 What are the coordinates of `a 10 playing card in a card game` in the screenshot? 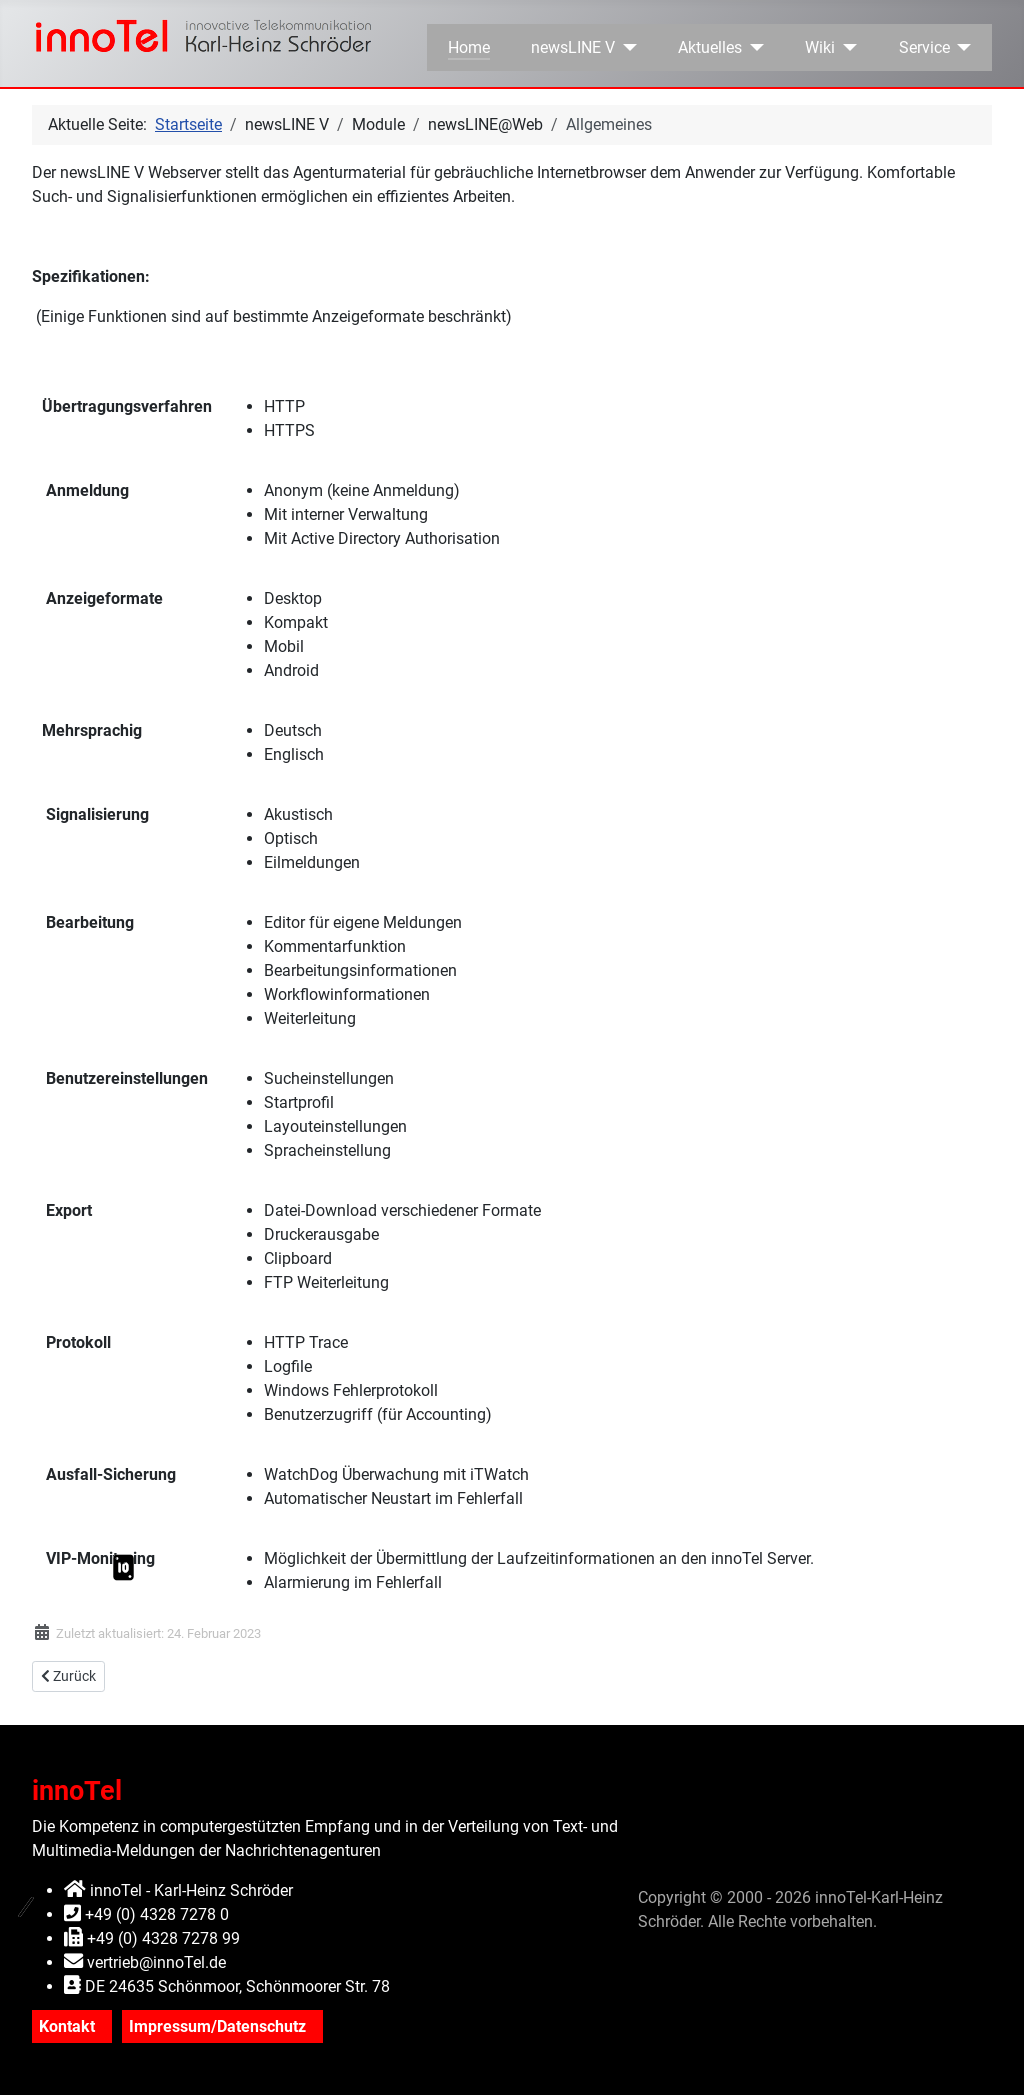 It's located at (123, 1567).